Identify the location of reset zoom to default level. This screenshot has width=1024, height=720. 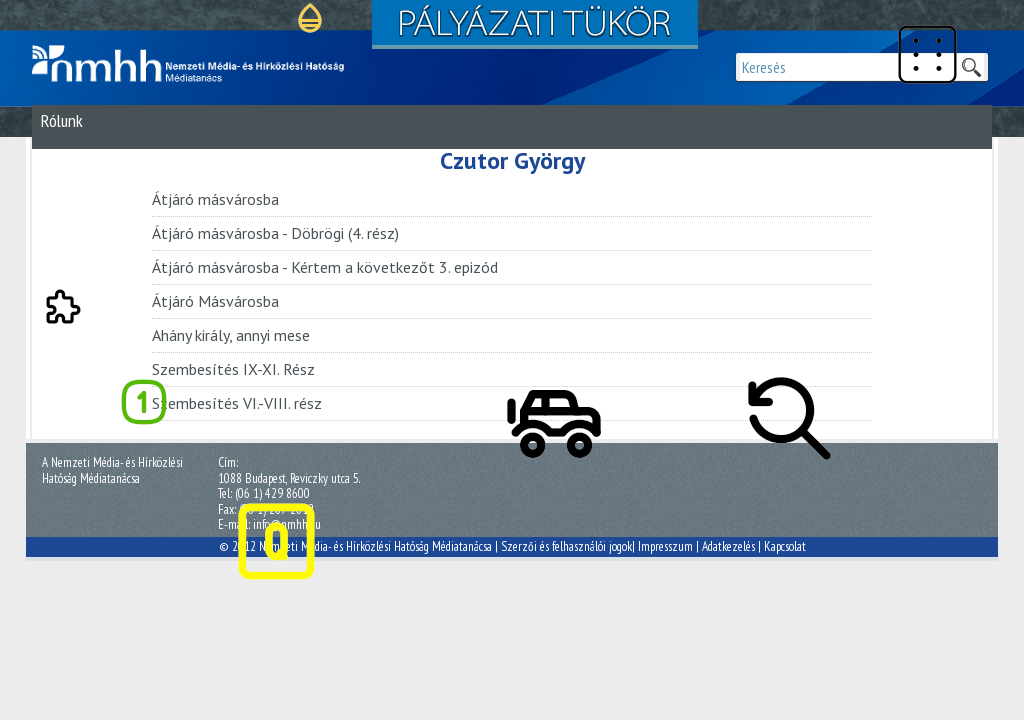
(789, 418).